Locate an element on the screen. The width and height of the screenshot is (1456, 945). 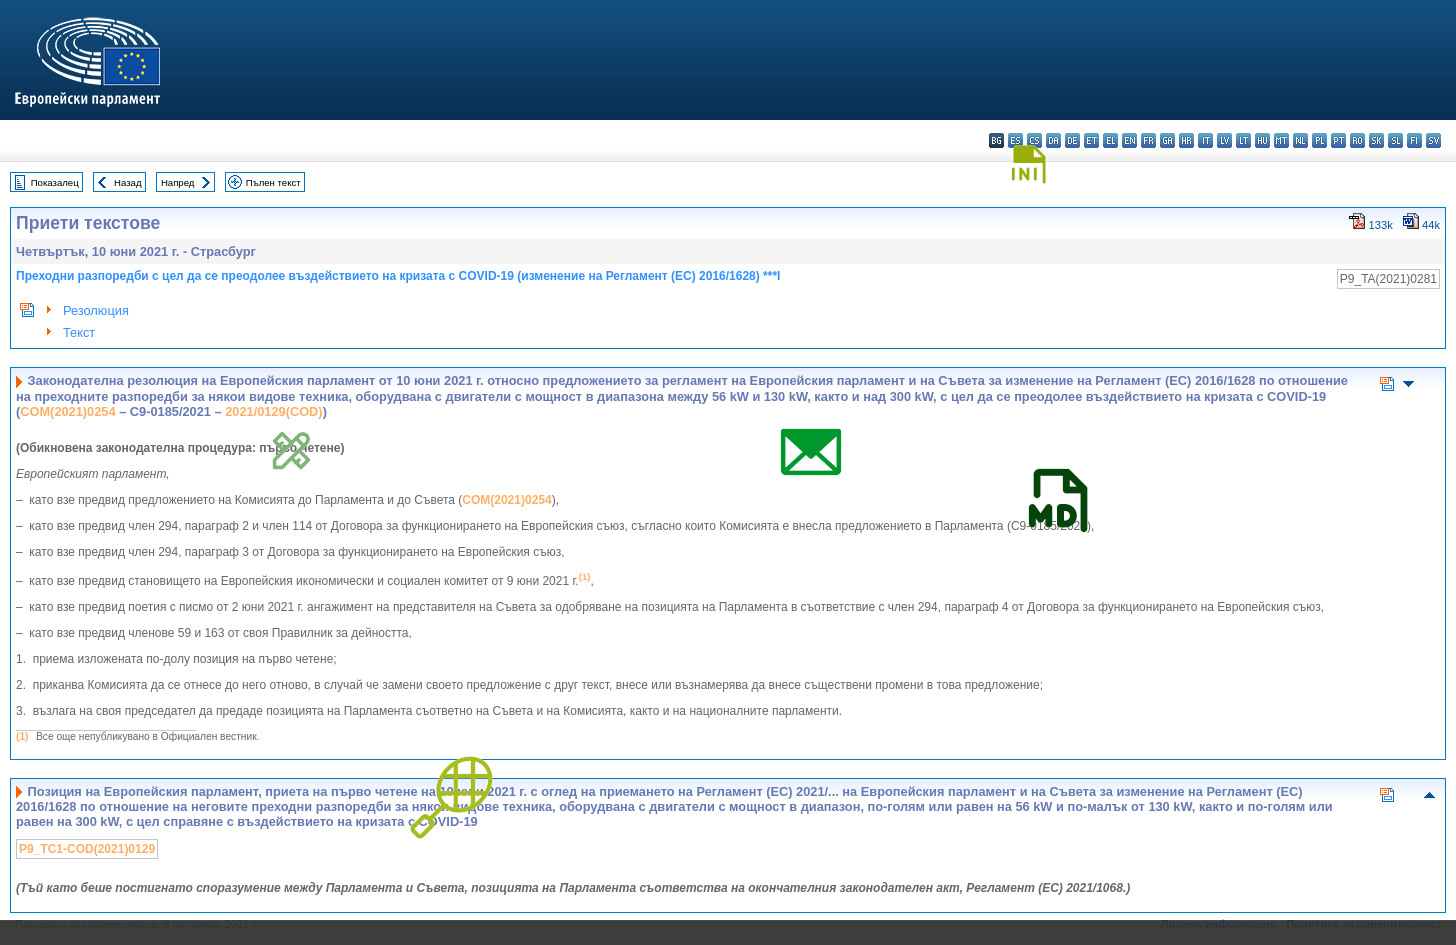
open a markdown file is located at coordinates (1060, 500).